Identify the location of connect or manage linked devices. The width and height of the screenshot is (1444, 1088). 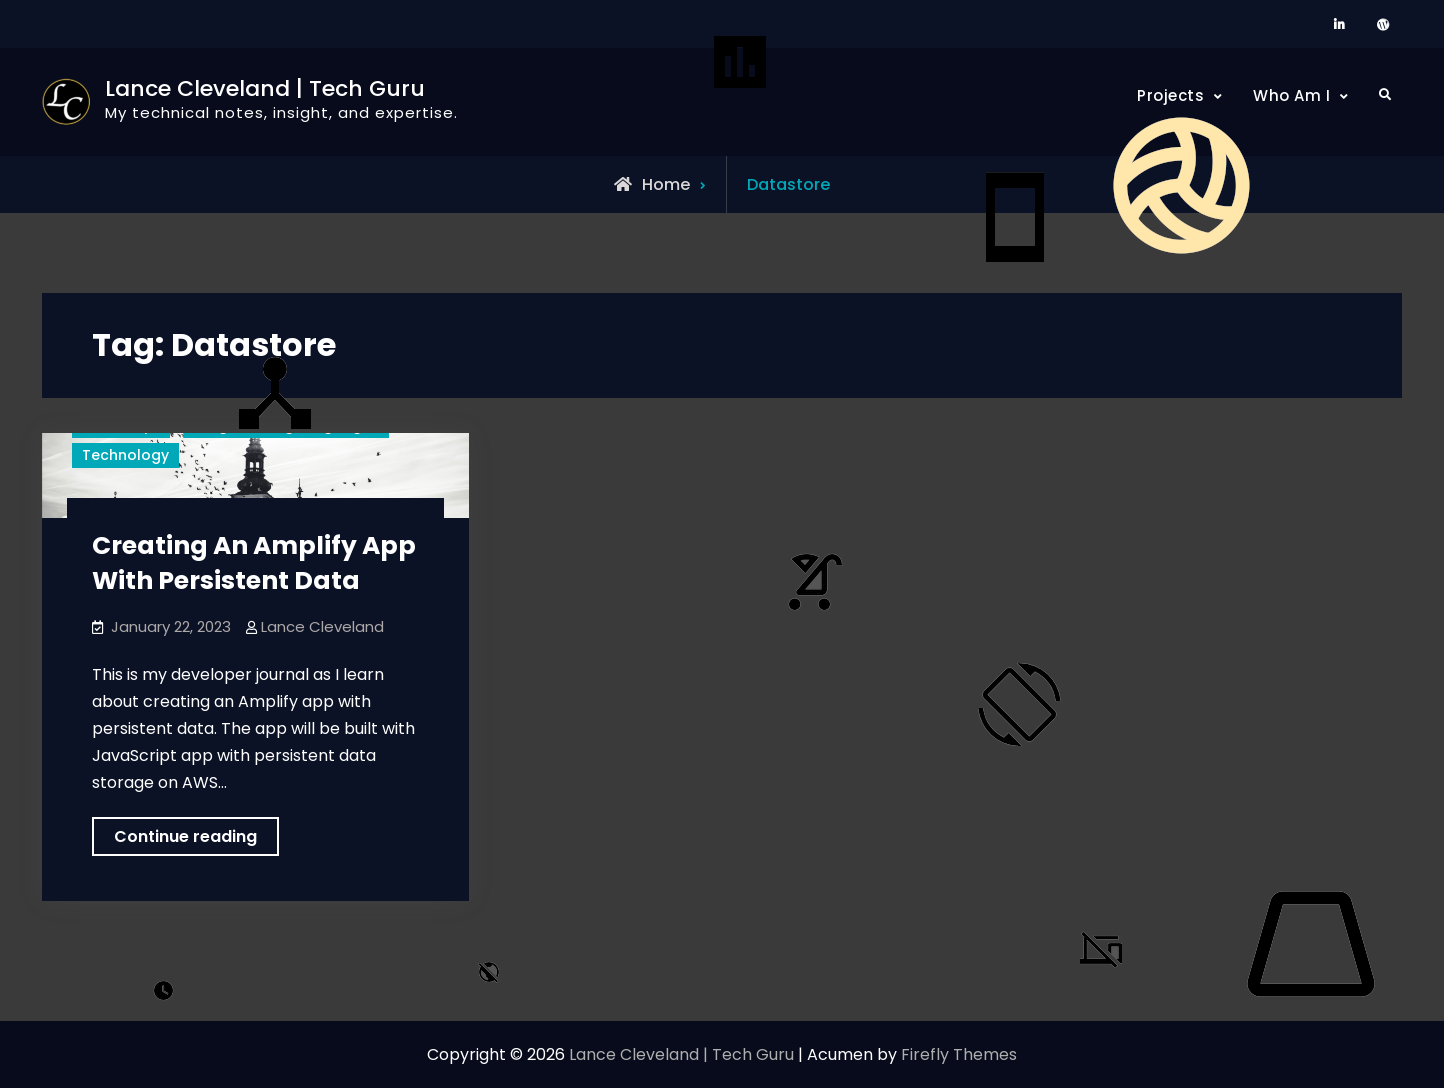
(275, 393).